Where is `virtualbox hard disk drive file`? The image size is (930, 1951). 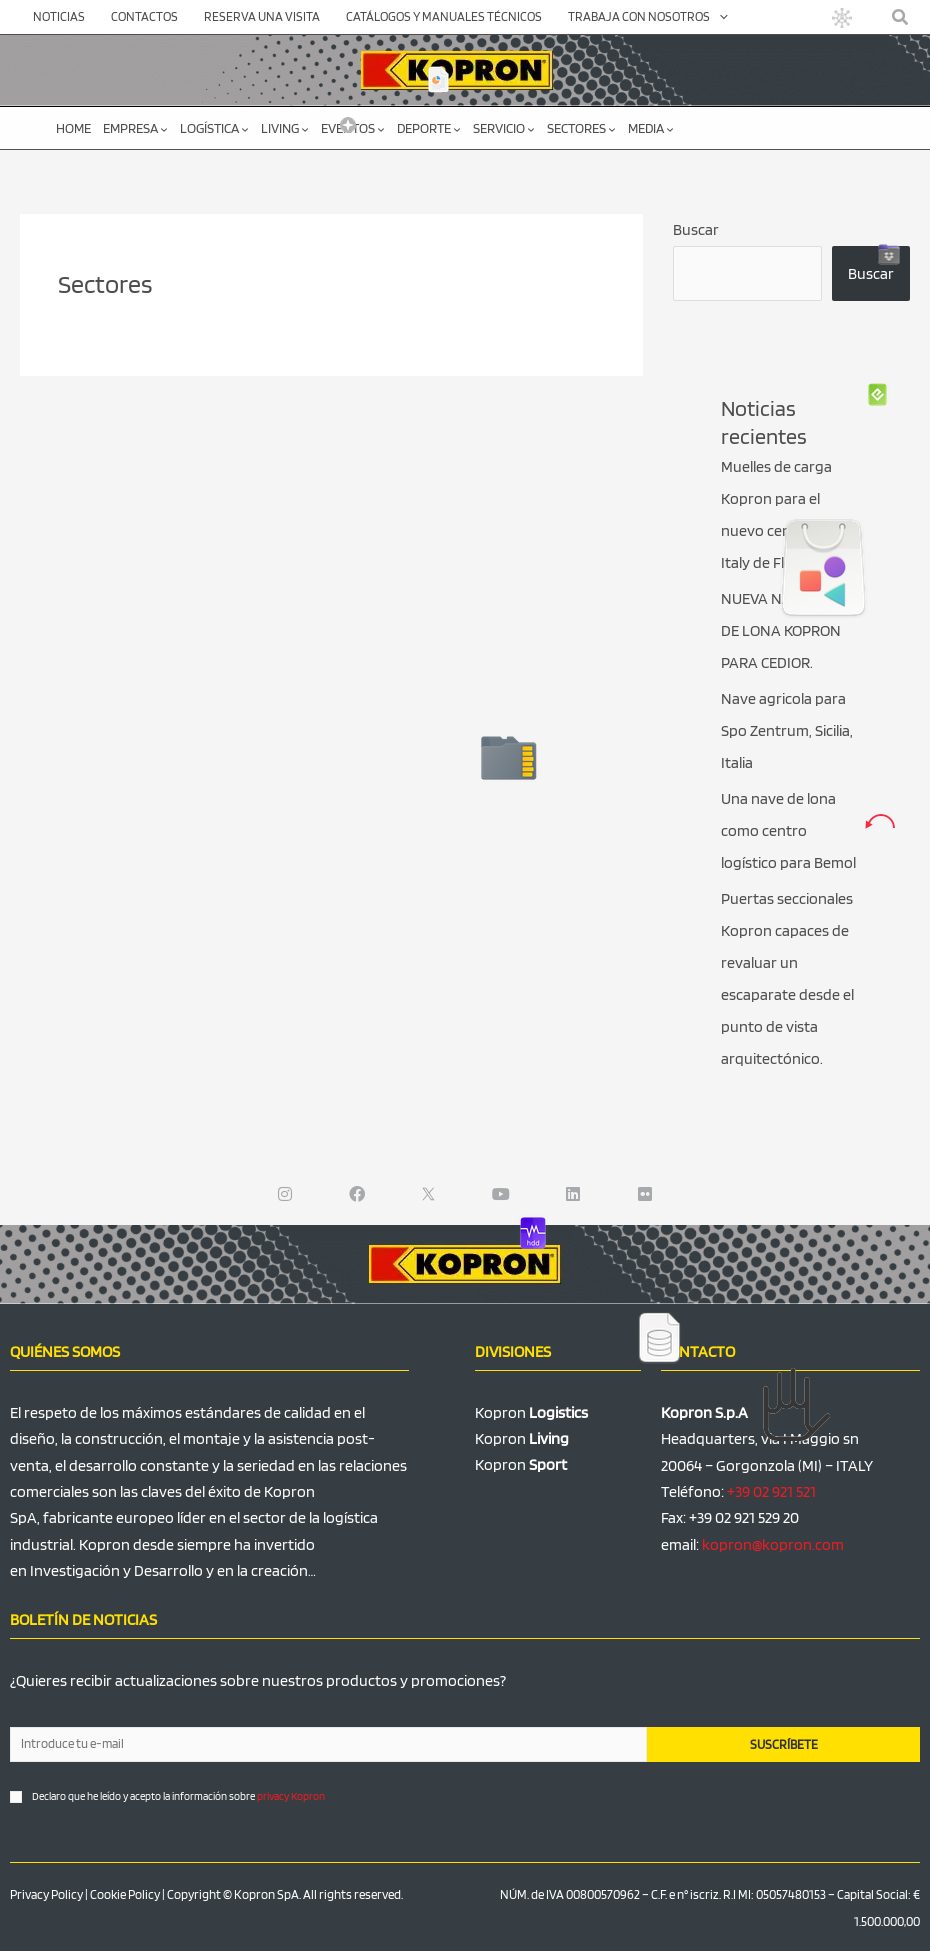 virtualbox hard disk drive file is located at coordinates (533, 1233).